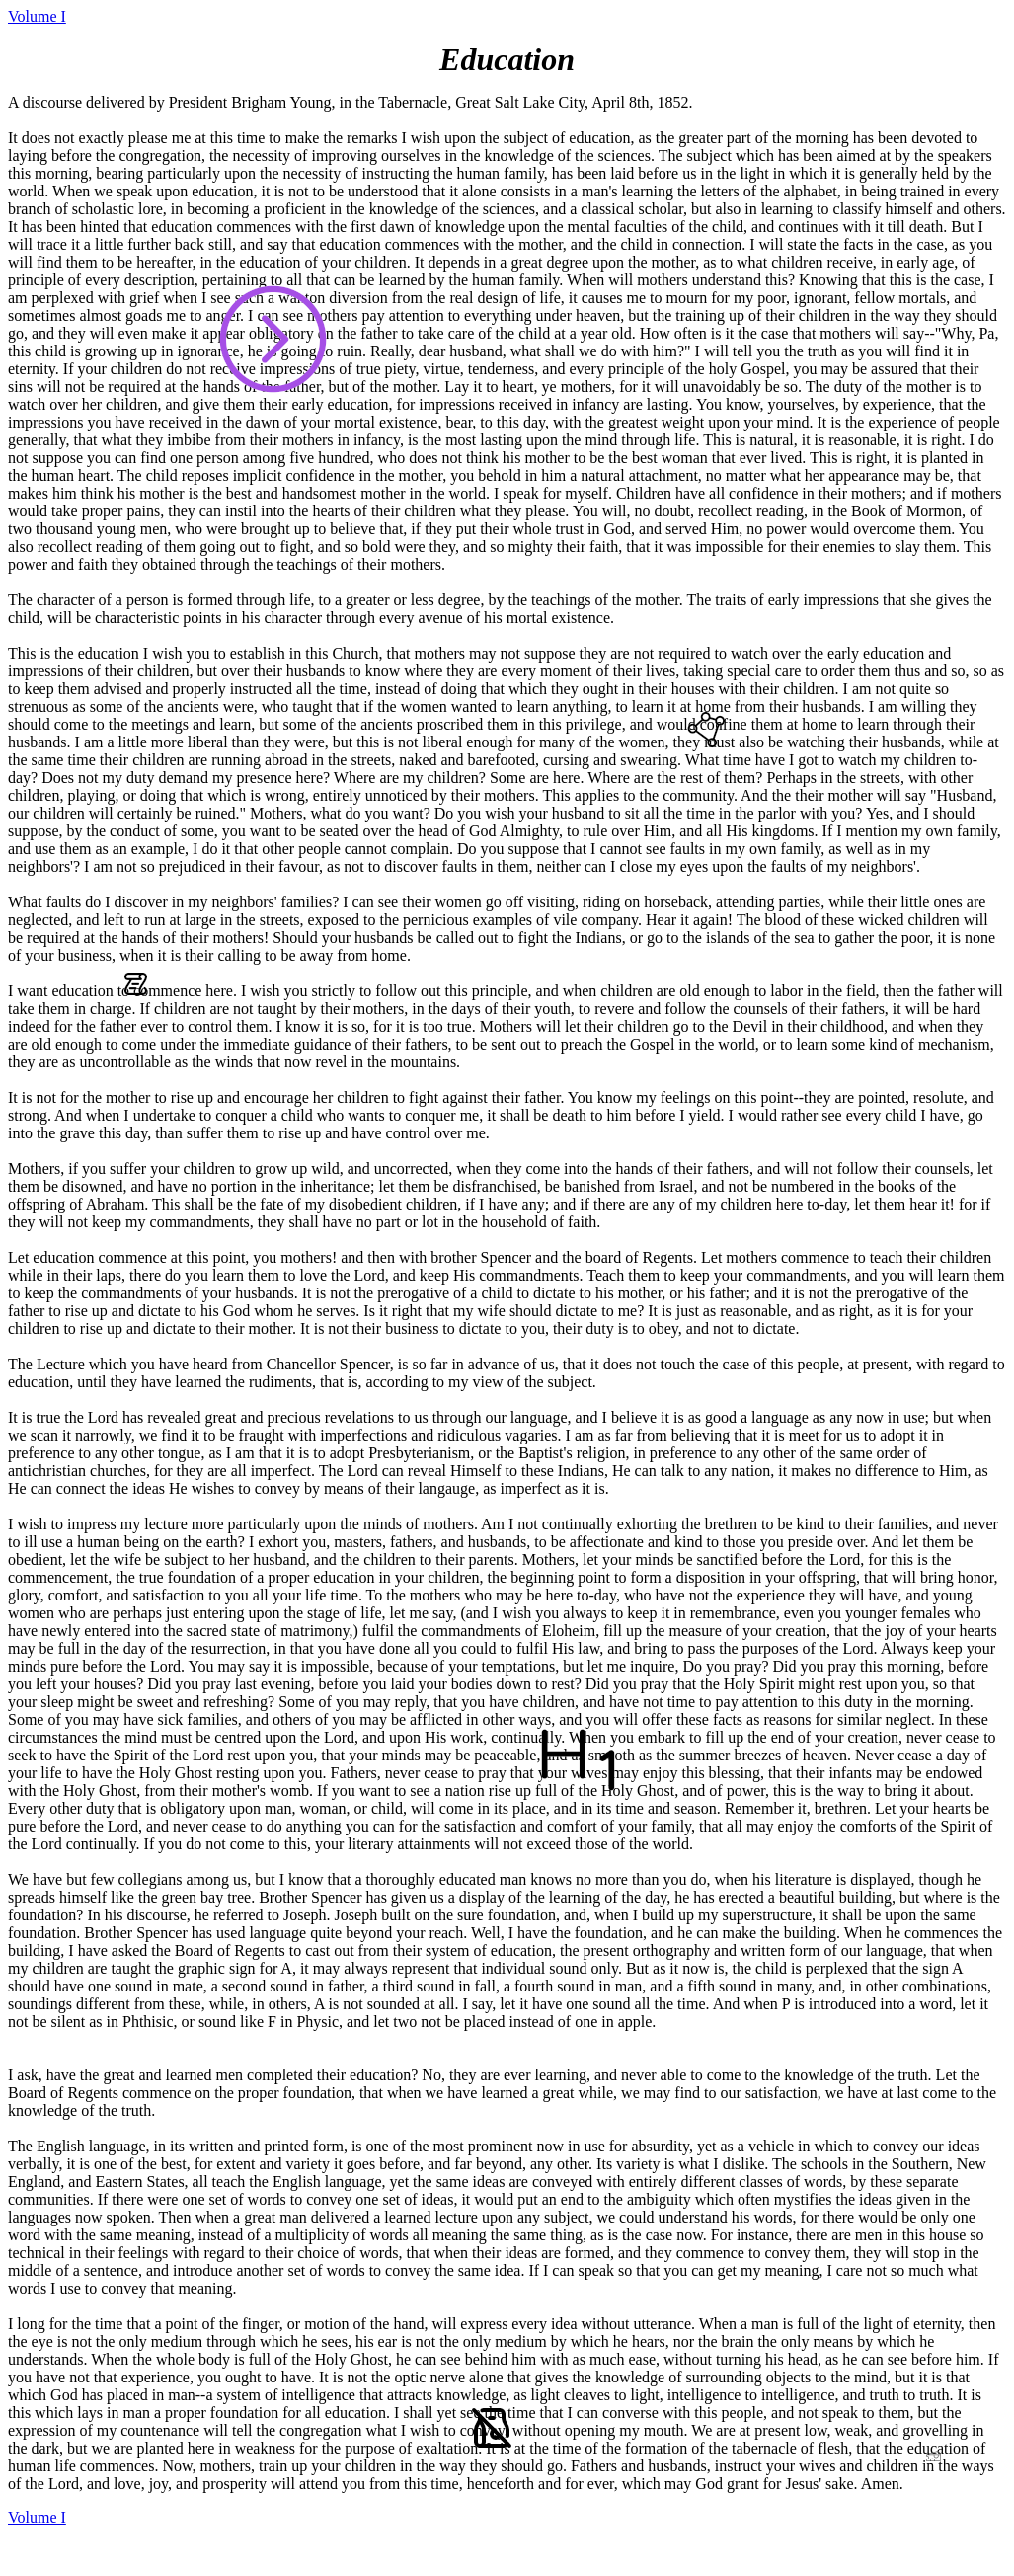 The image size is (1014, 2576). I want to click on go to next item or step, so click(273, 339).